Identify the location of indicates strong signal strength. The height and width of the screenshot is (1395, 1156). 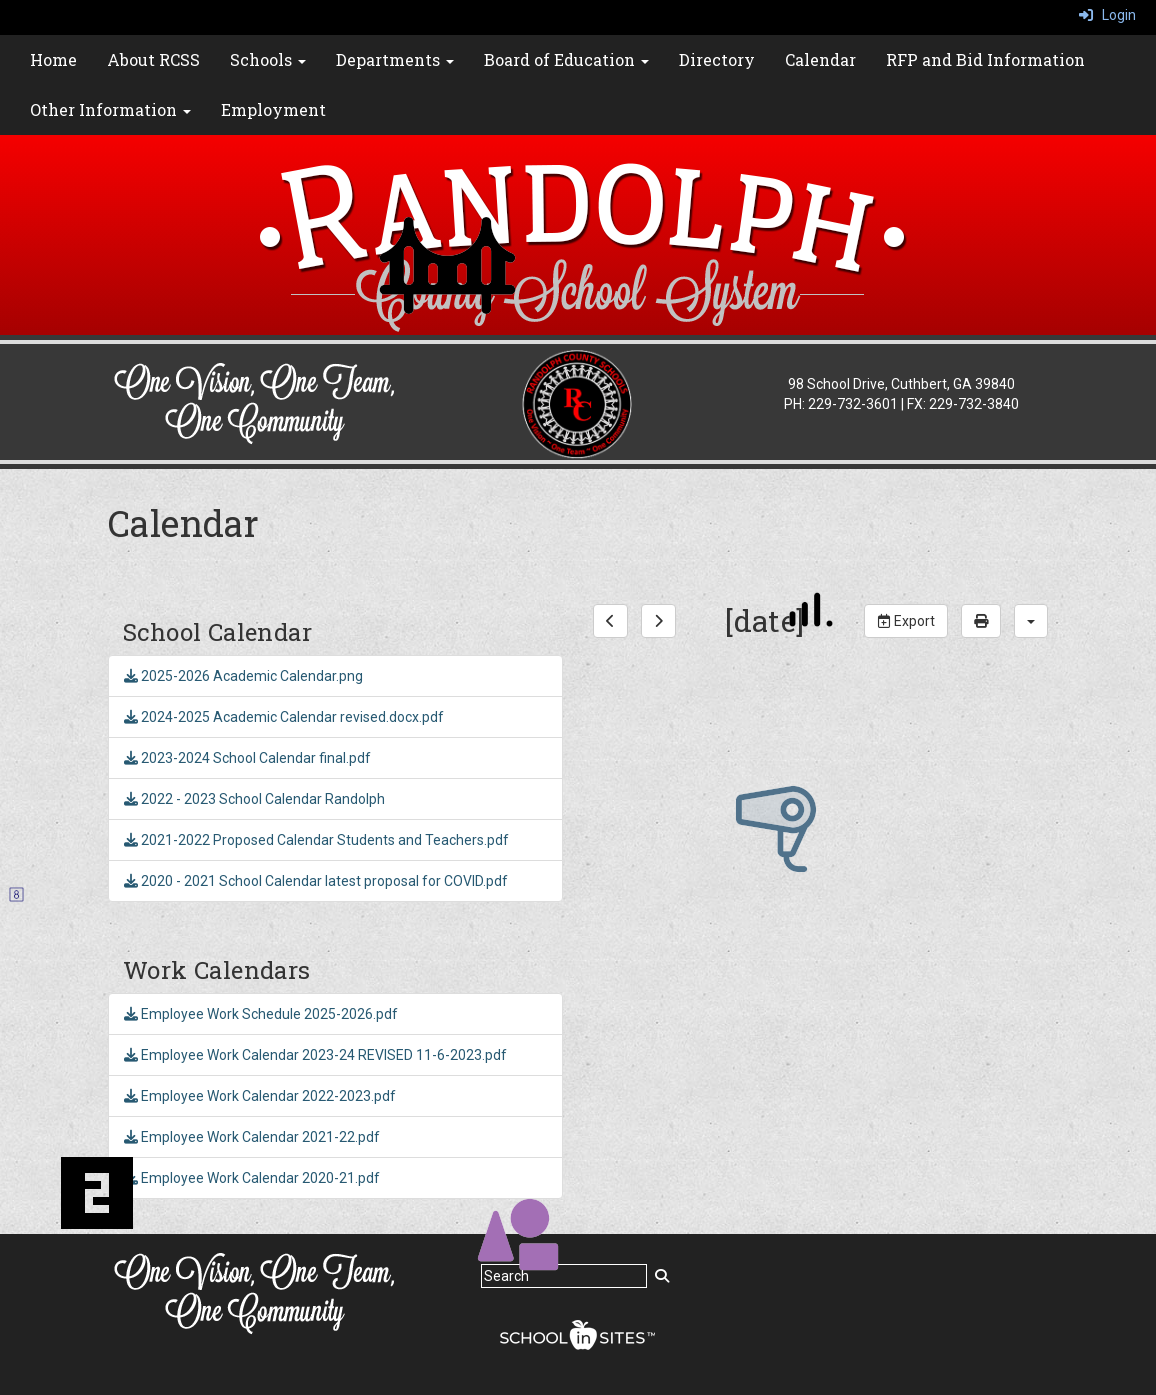
(811, 605).